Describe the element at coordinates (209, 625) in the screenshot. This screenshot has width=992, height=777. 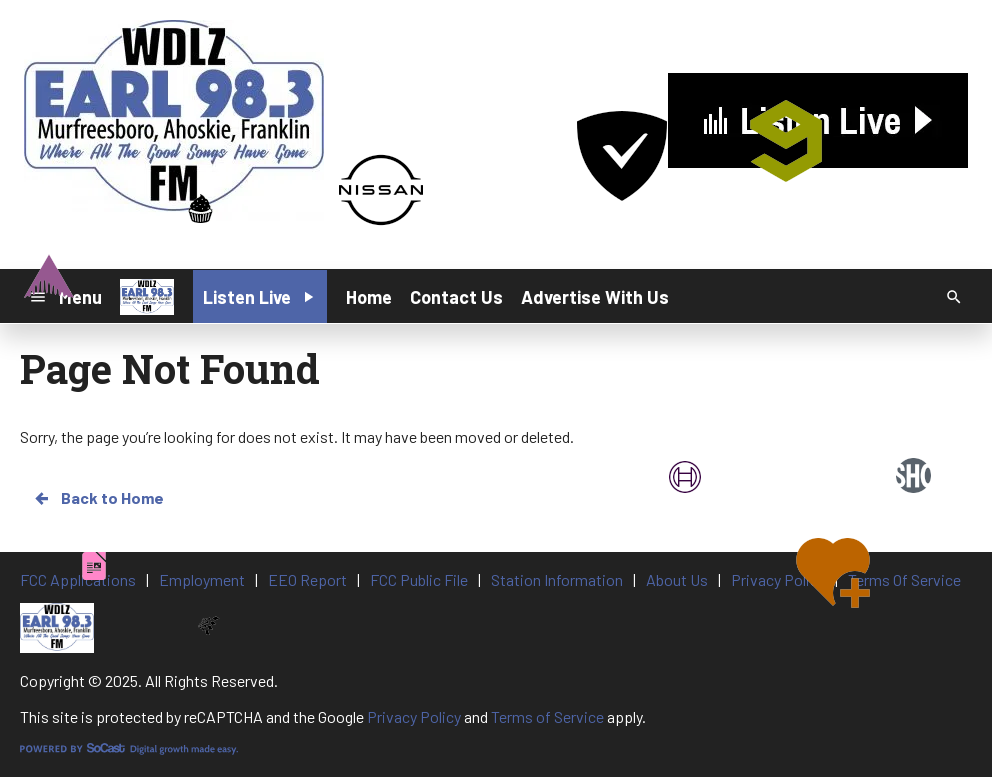
I see `schlix CMS brand logo` at that location.